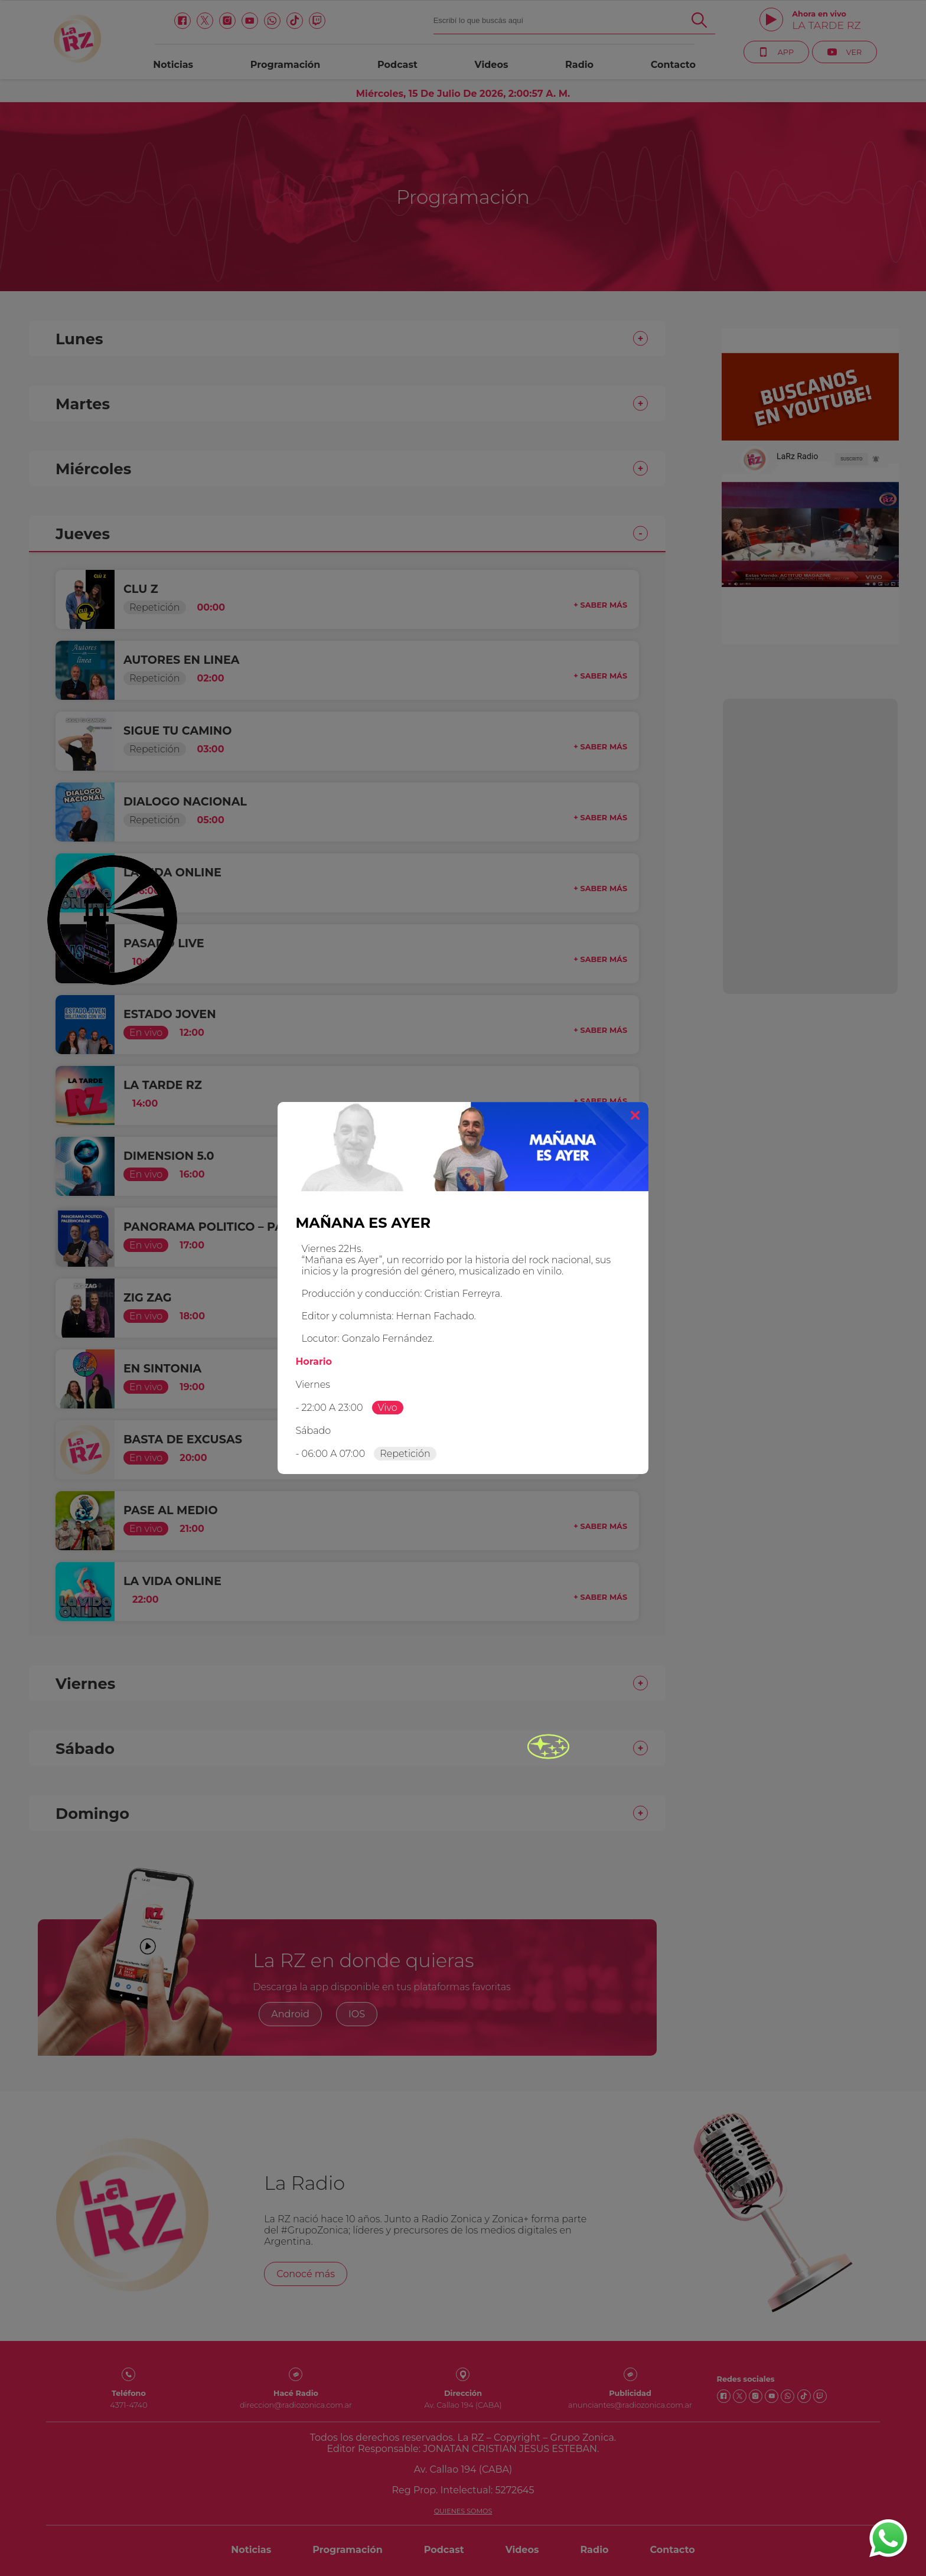 Image resolution: width=926 pixels, height=2576 pixels. What do you see at coordinates (112, 920) in the screenshot?
I see `harbor container registry logo` at bounding box center [112, 920].